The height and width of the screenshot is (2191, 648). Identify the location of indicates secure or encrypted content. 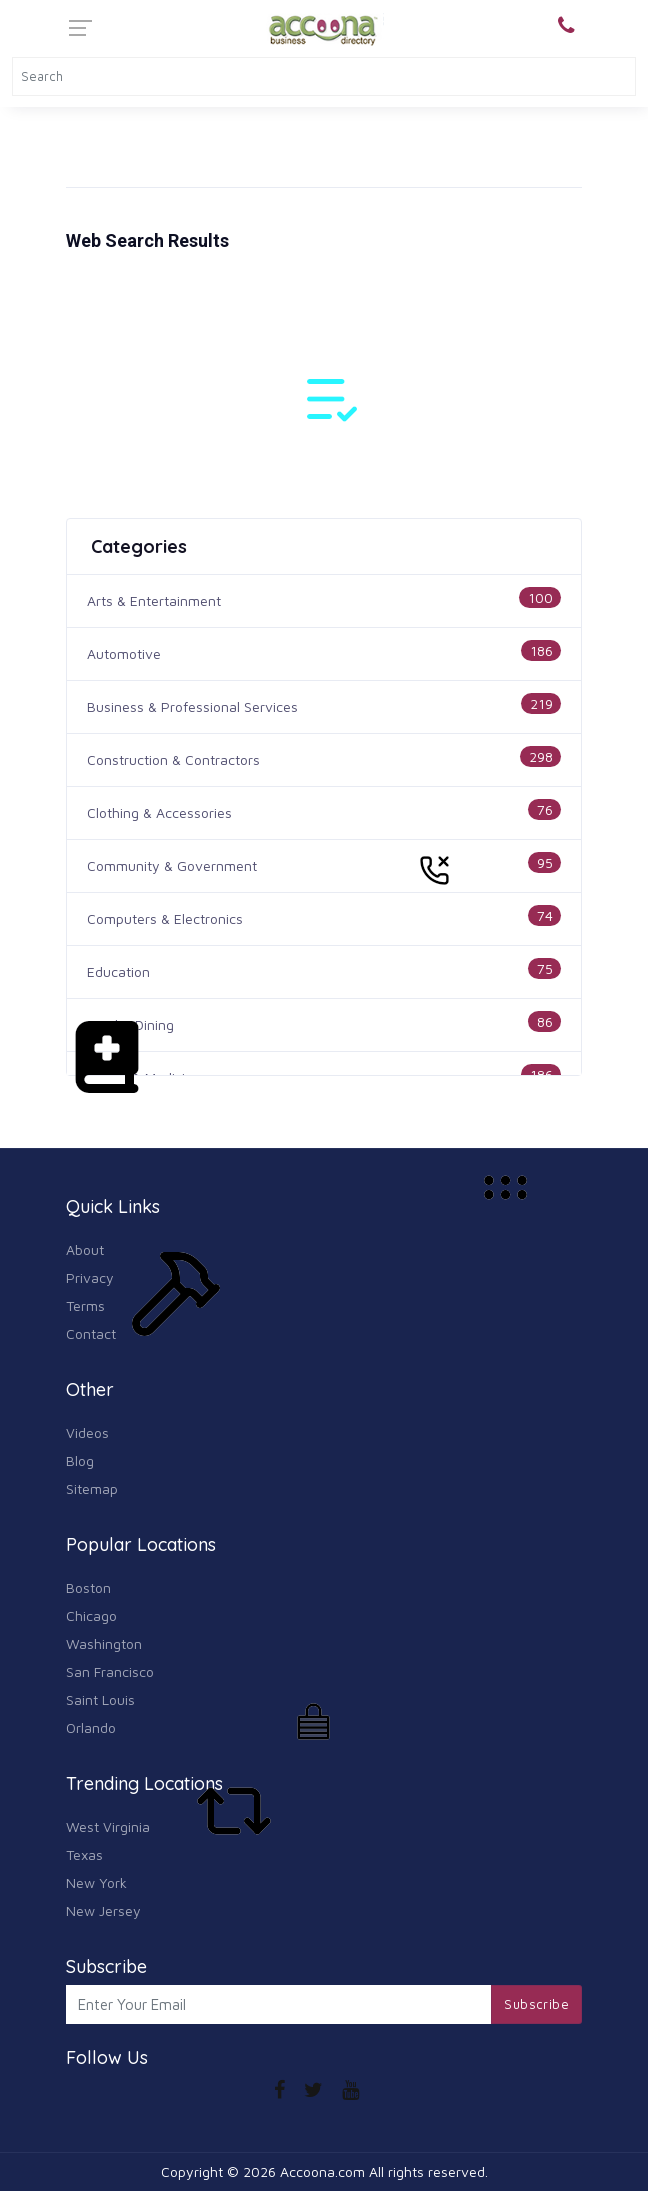
(313, 1723).